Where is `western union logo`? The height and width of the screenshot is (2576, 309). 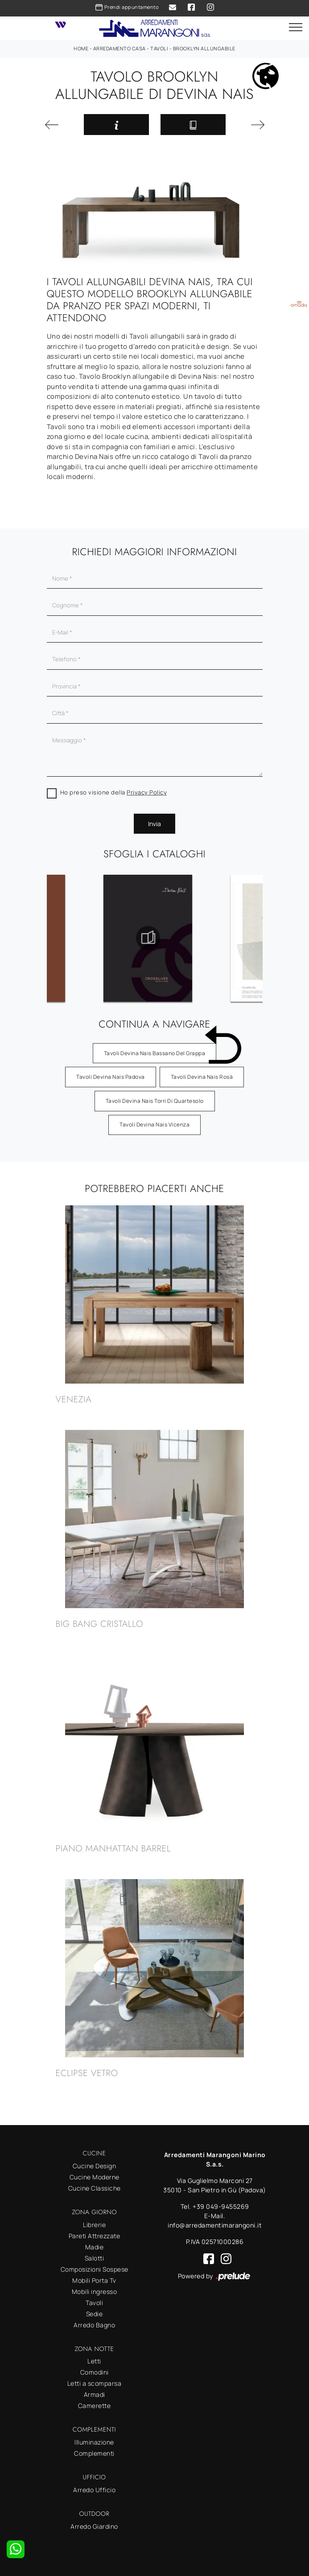
western union logo is located at coordinates (60, 25).